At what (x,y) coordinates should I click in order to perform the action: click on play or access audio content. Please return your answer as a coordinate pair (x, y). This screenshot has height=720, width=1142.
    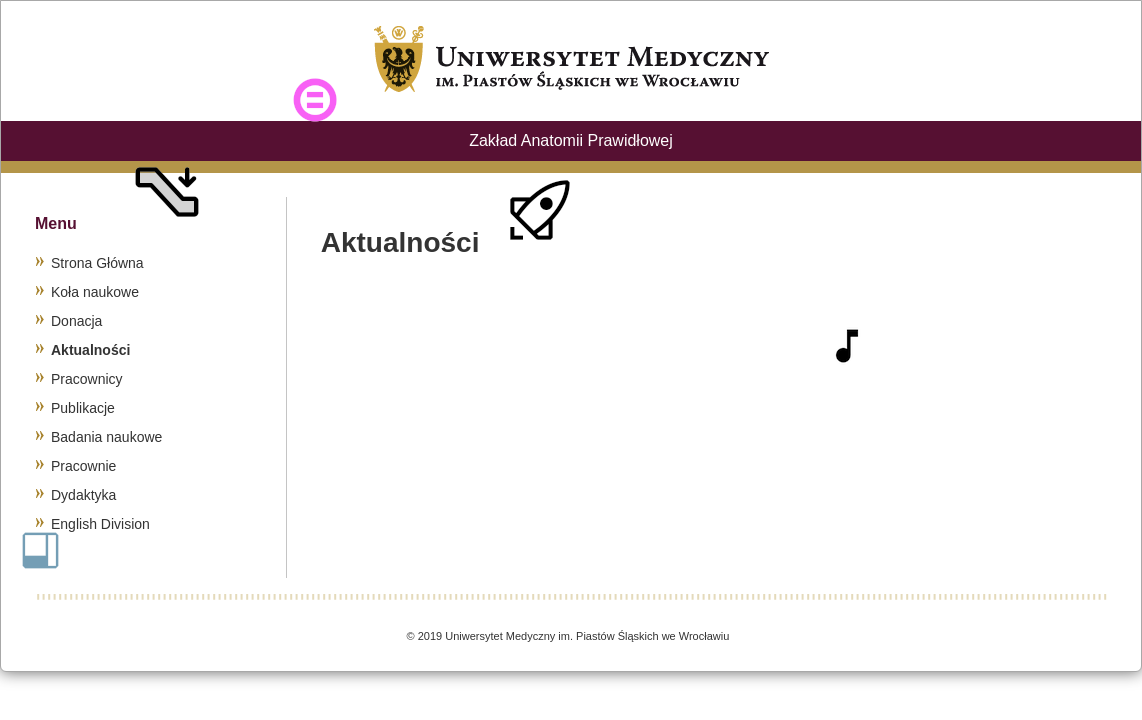
    Looking at the image, I should click on (847, 346).